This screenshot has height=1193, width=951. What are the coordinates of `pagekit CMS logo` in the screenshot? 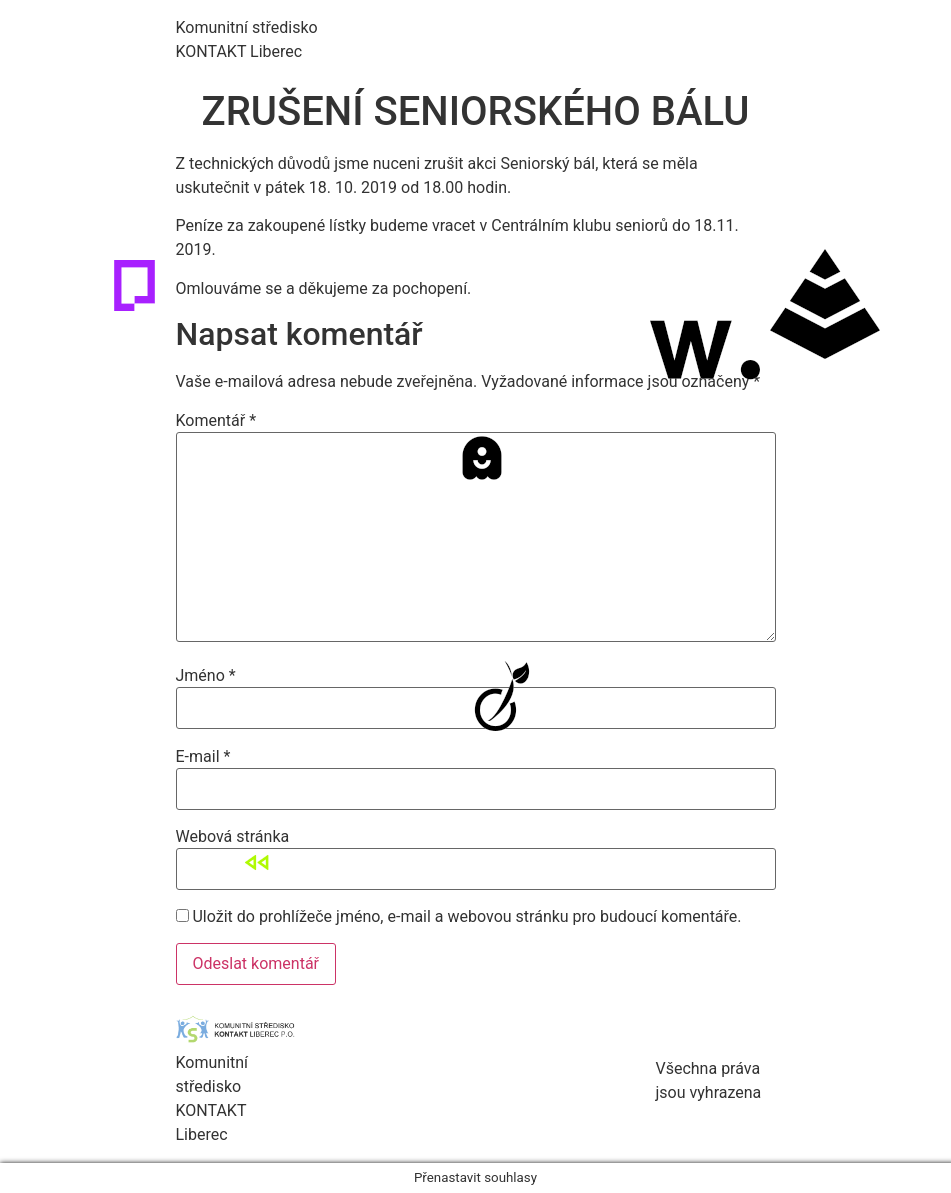 It's located at (134, 285).